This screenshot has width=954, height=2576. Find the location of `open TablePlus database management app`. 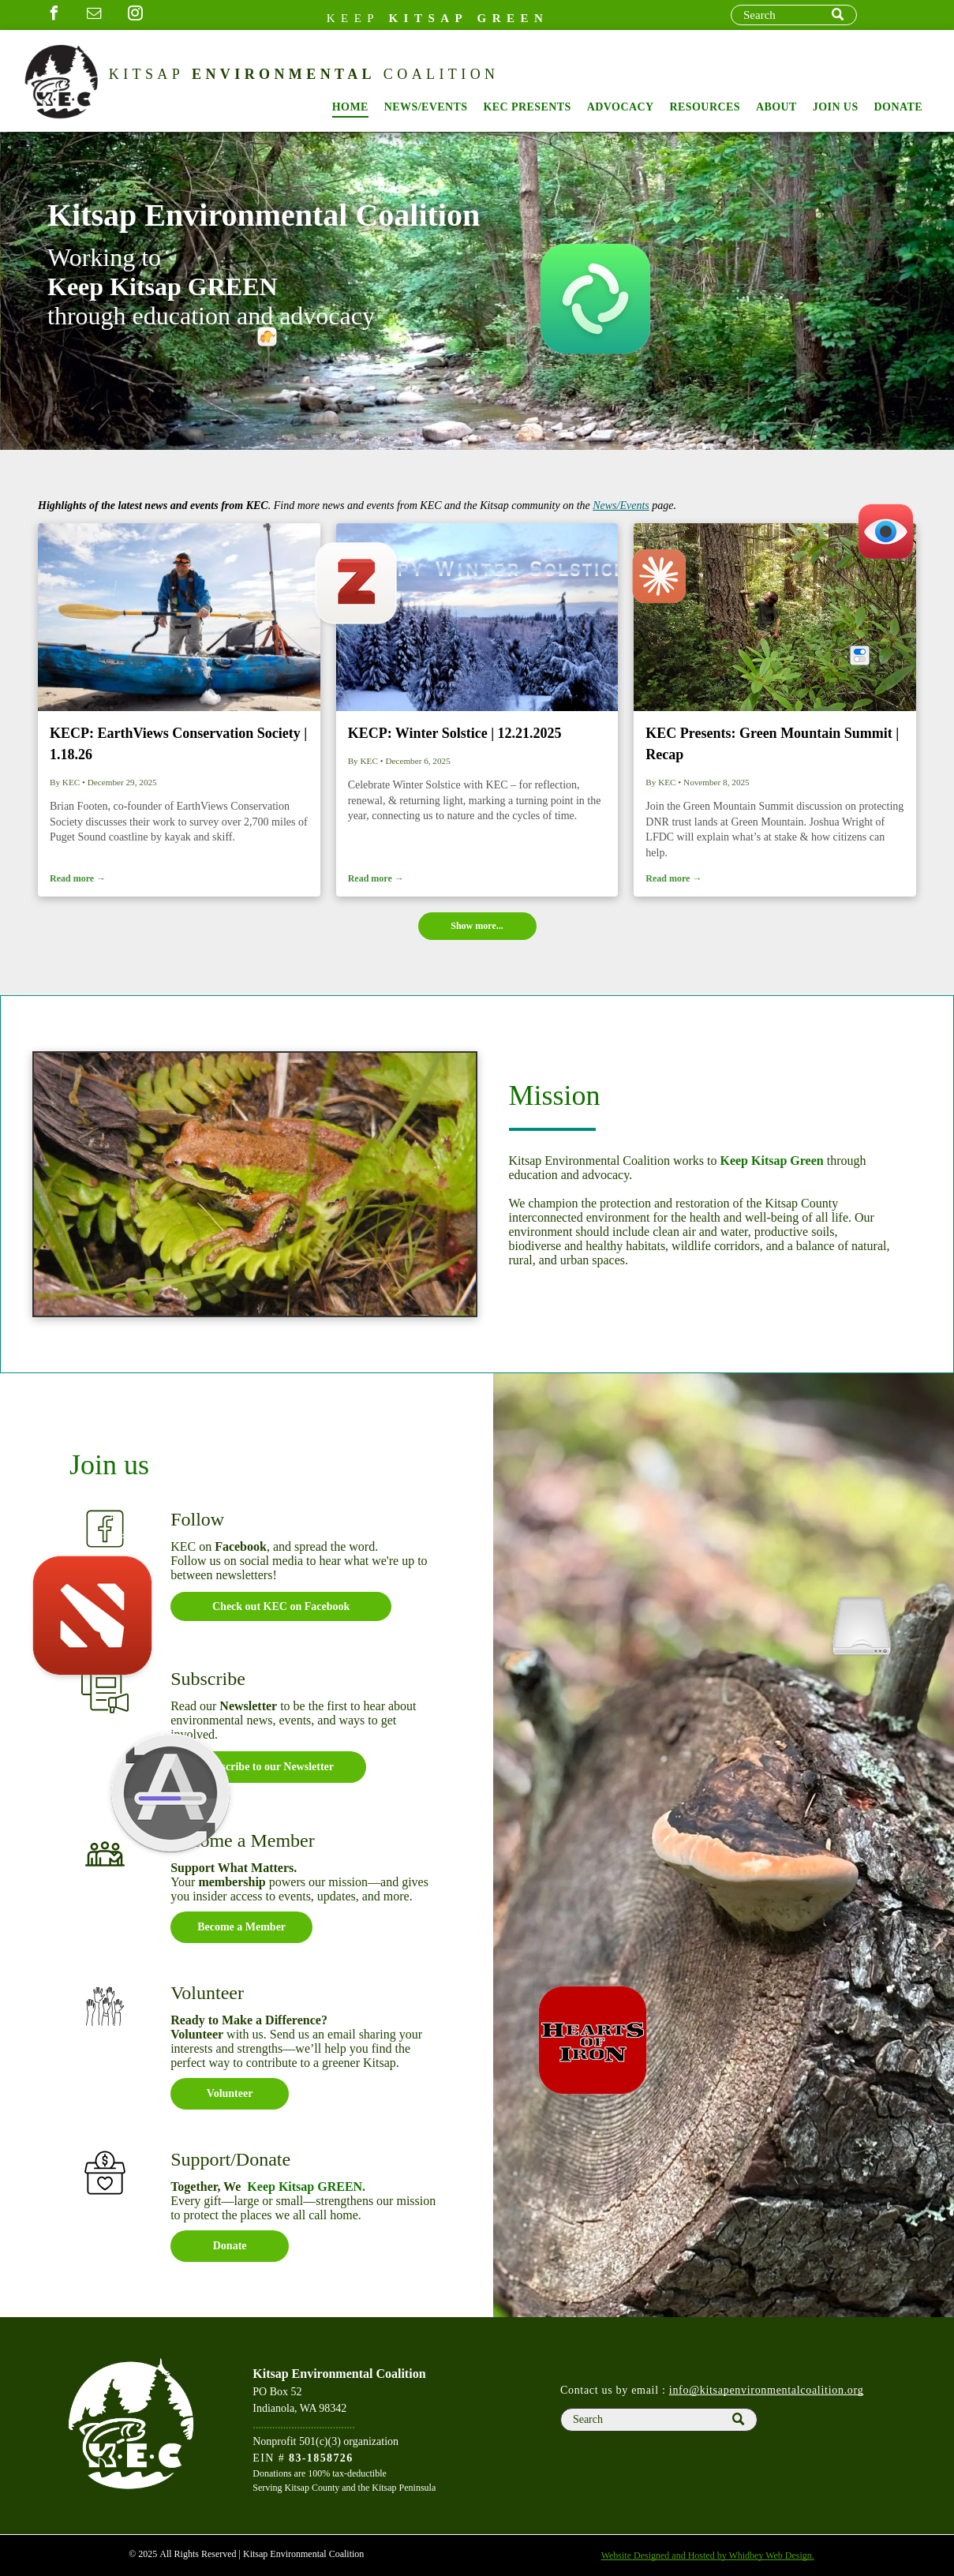

open TablePlus database management app is located at coordinates (267, 336).